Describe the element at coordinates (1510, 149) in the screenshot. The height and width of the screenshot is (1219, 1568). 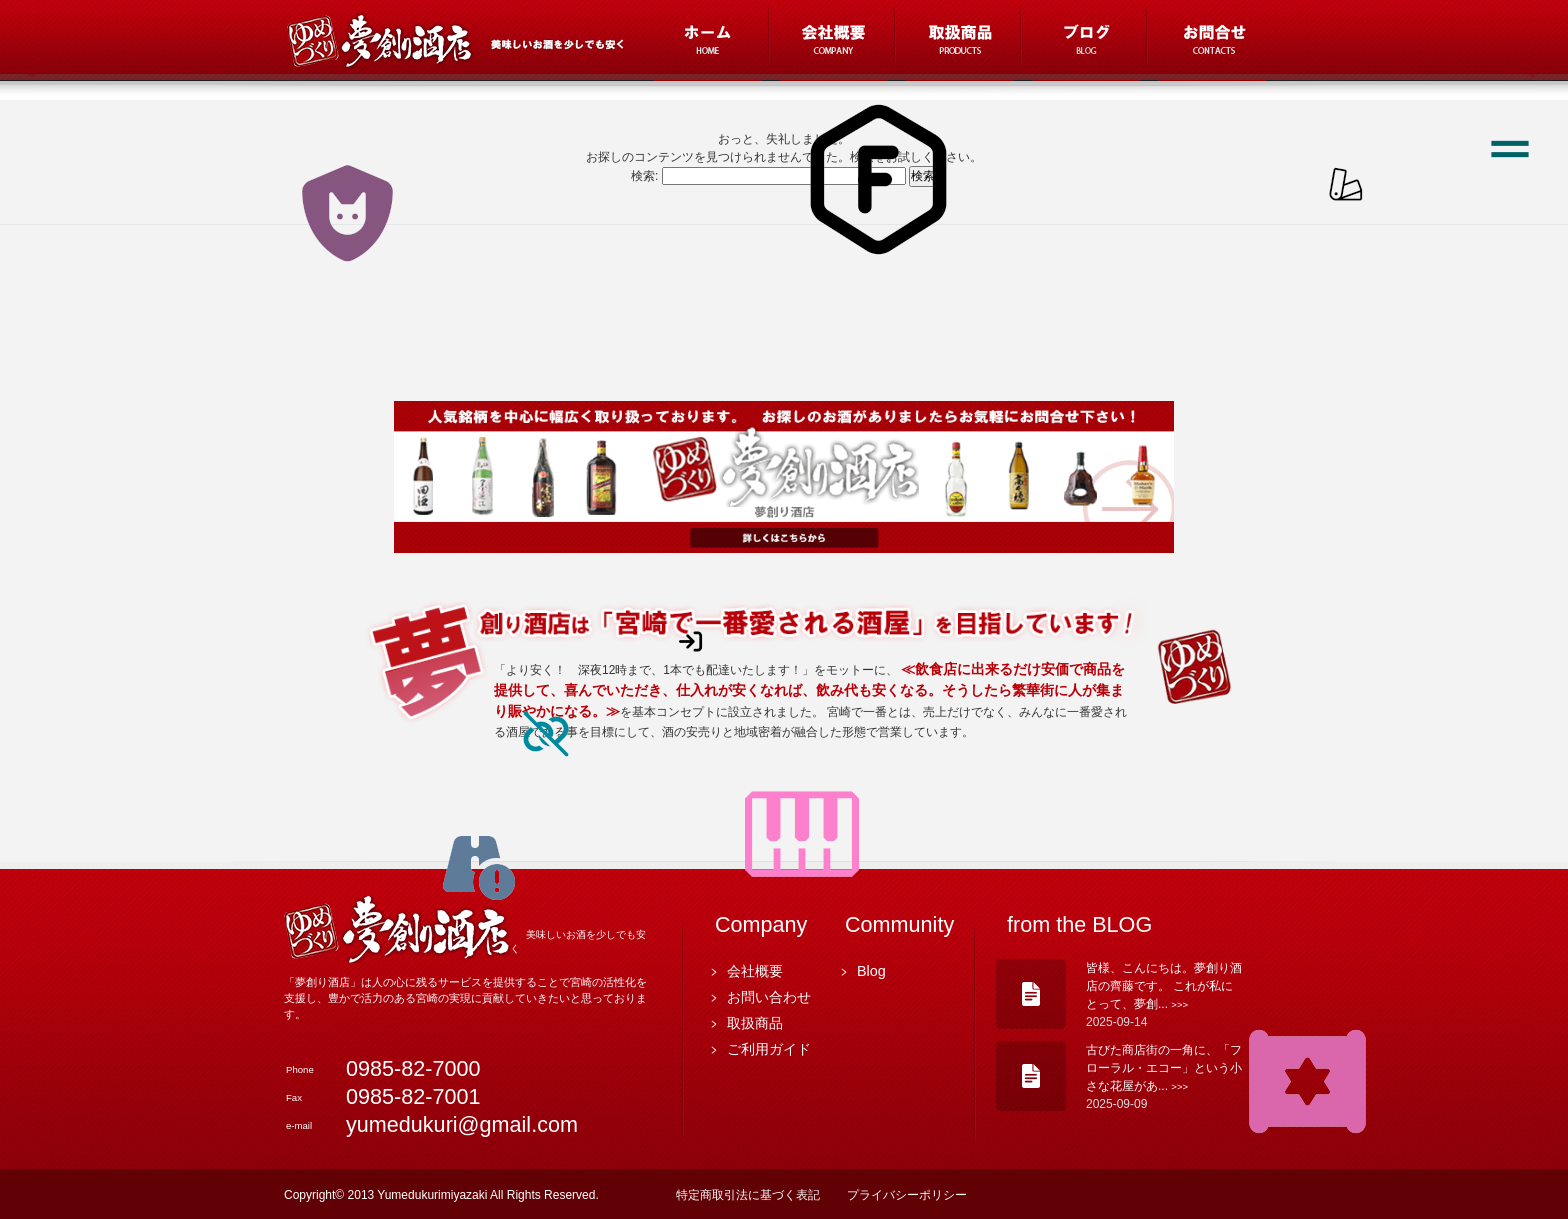
I see `reorder or rearrange list items` at that location.